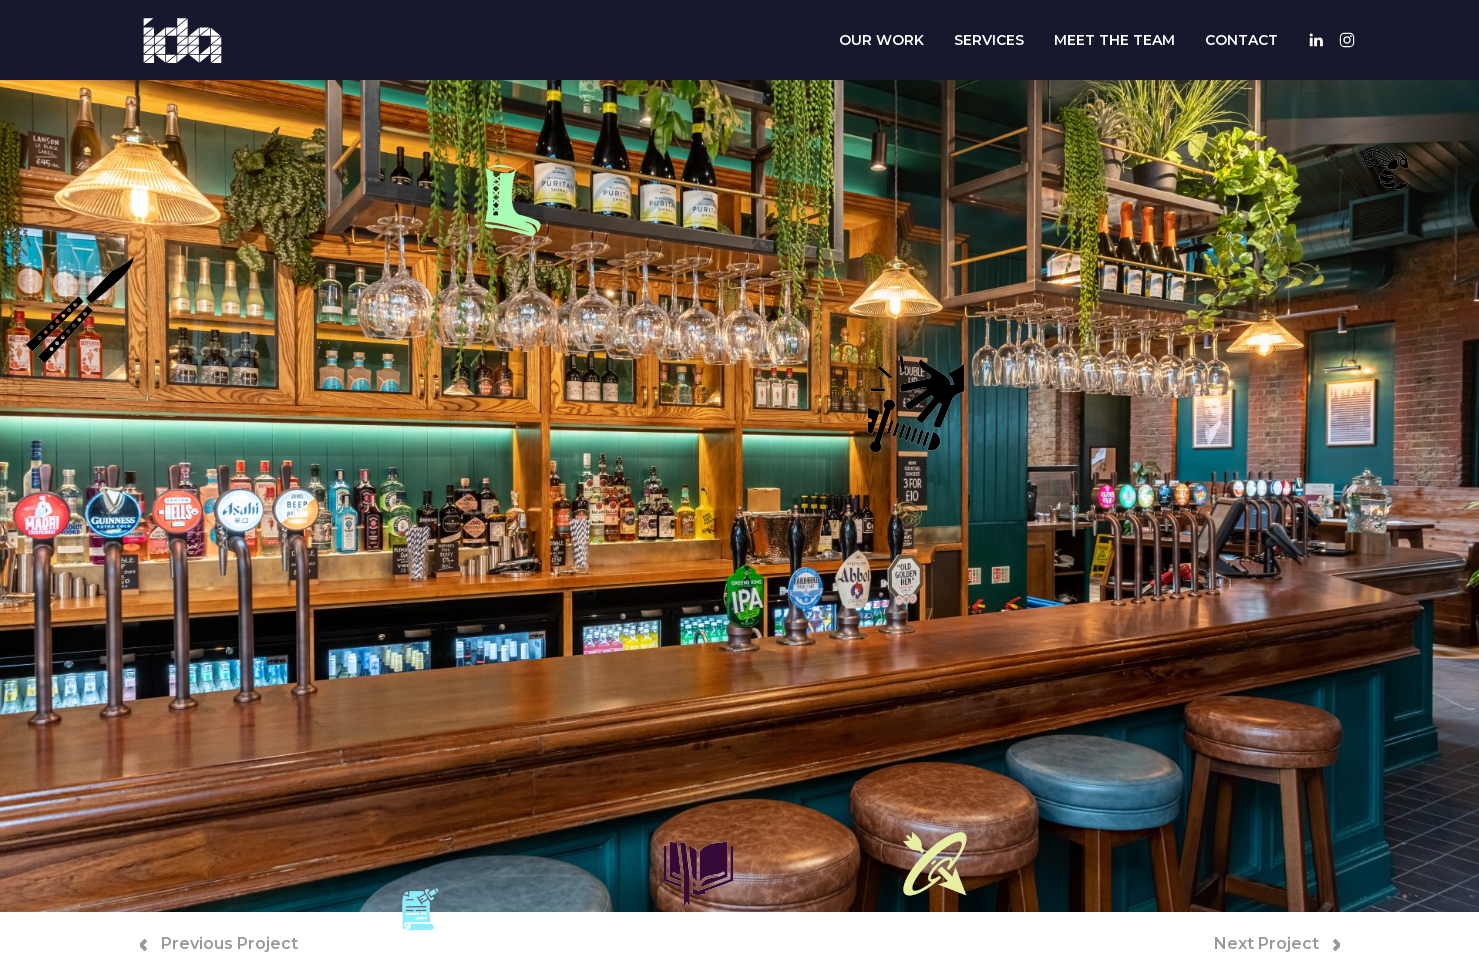  I want to click on activate rapid or accelerated movement, so click(935, 864).